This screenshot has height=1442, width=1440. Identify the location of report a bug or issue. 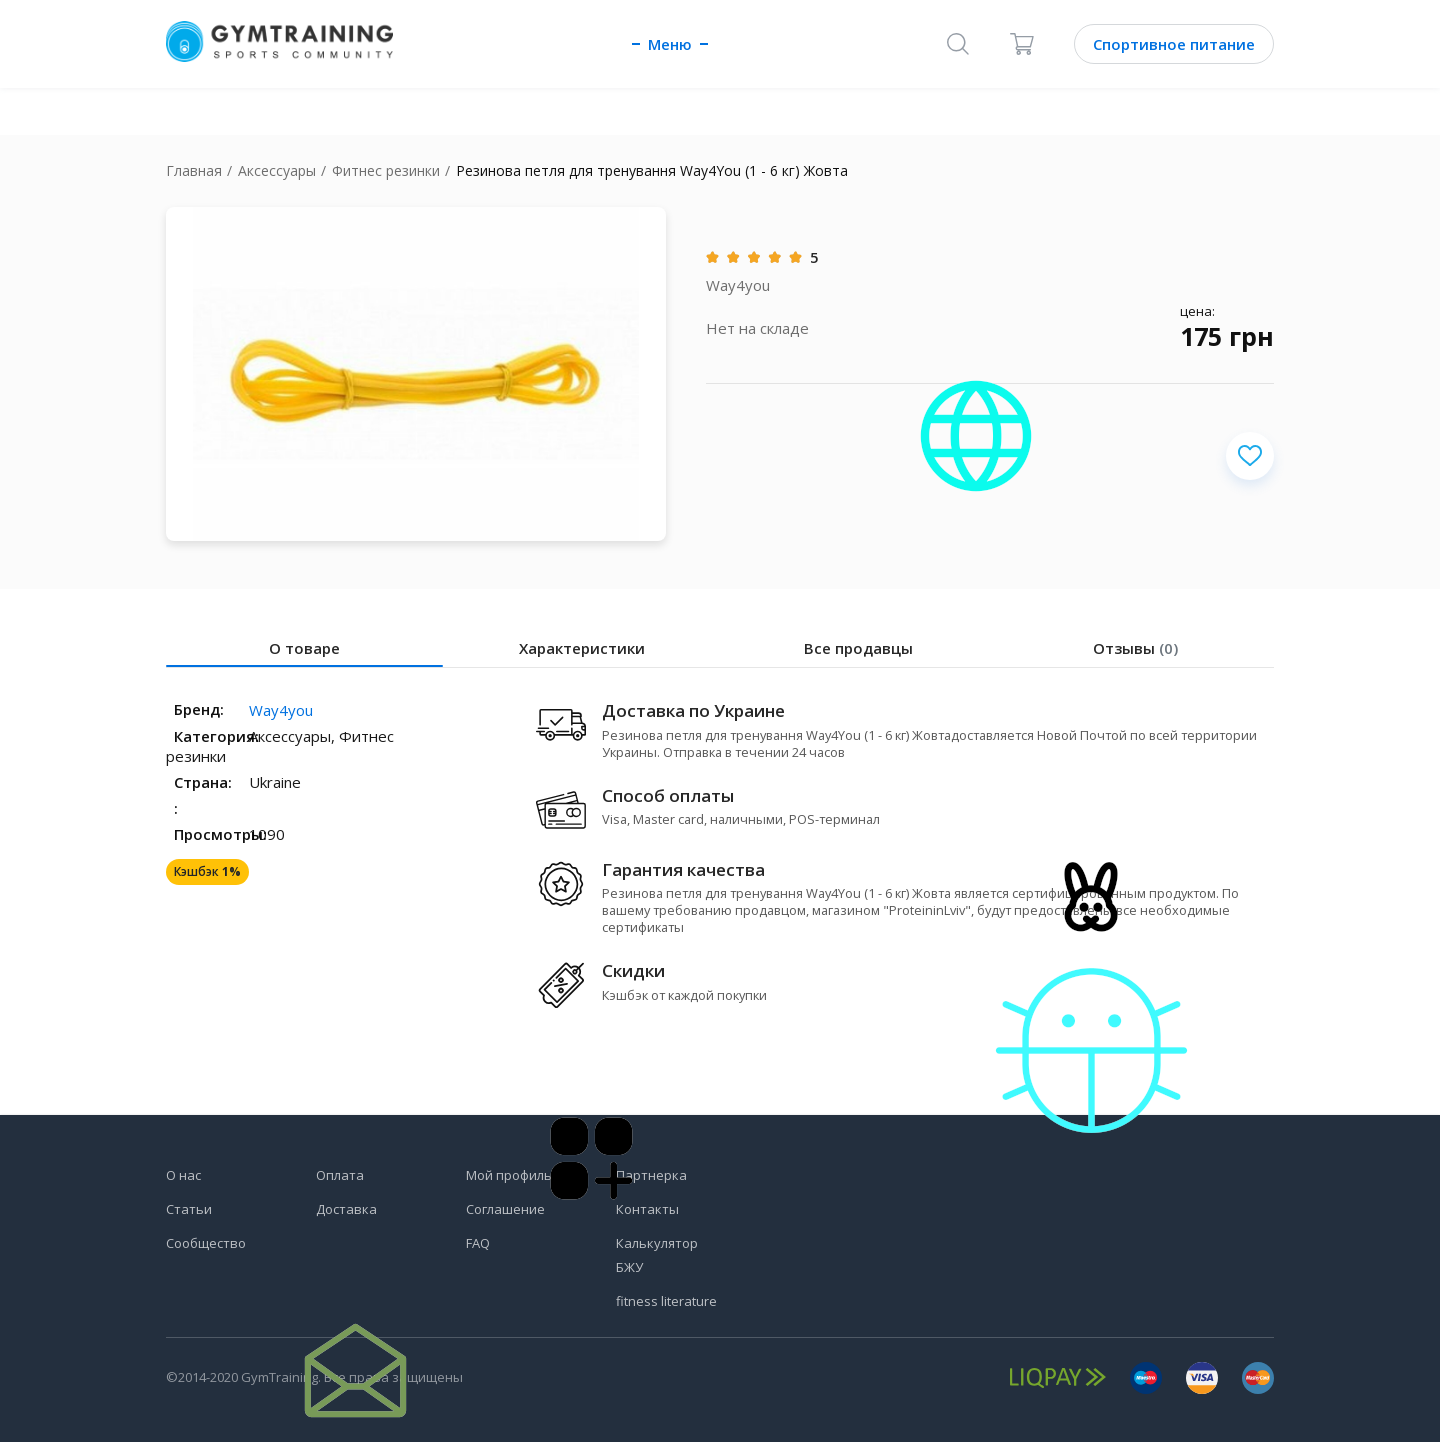
(1091, 1050).